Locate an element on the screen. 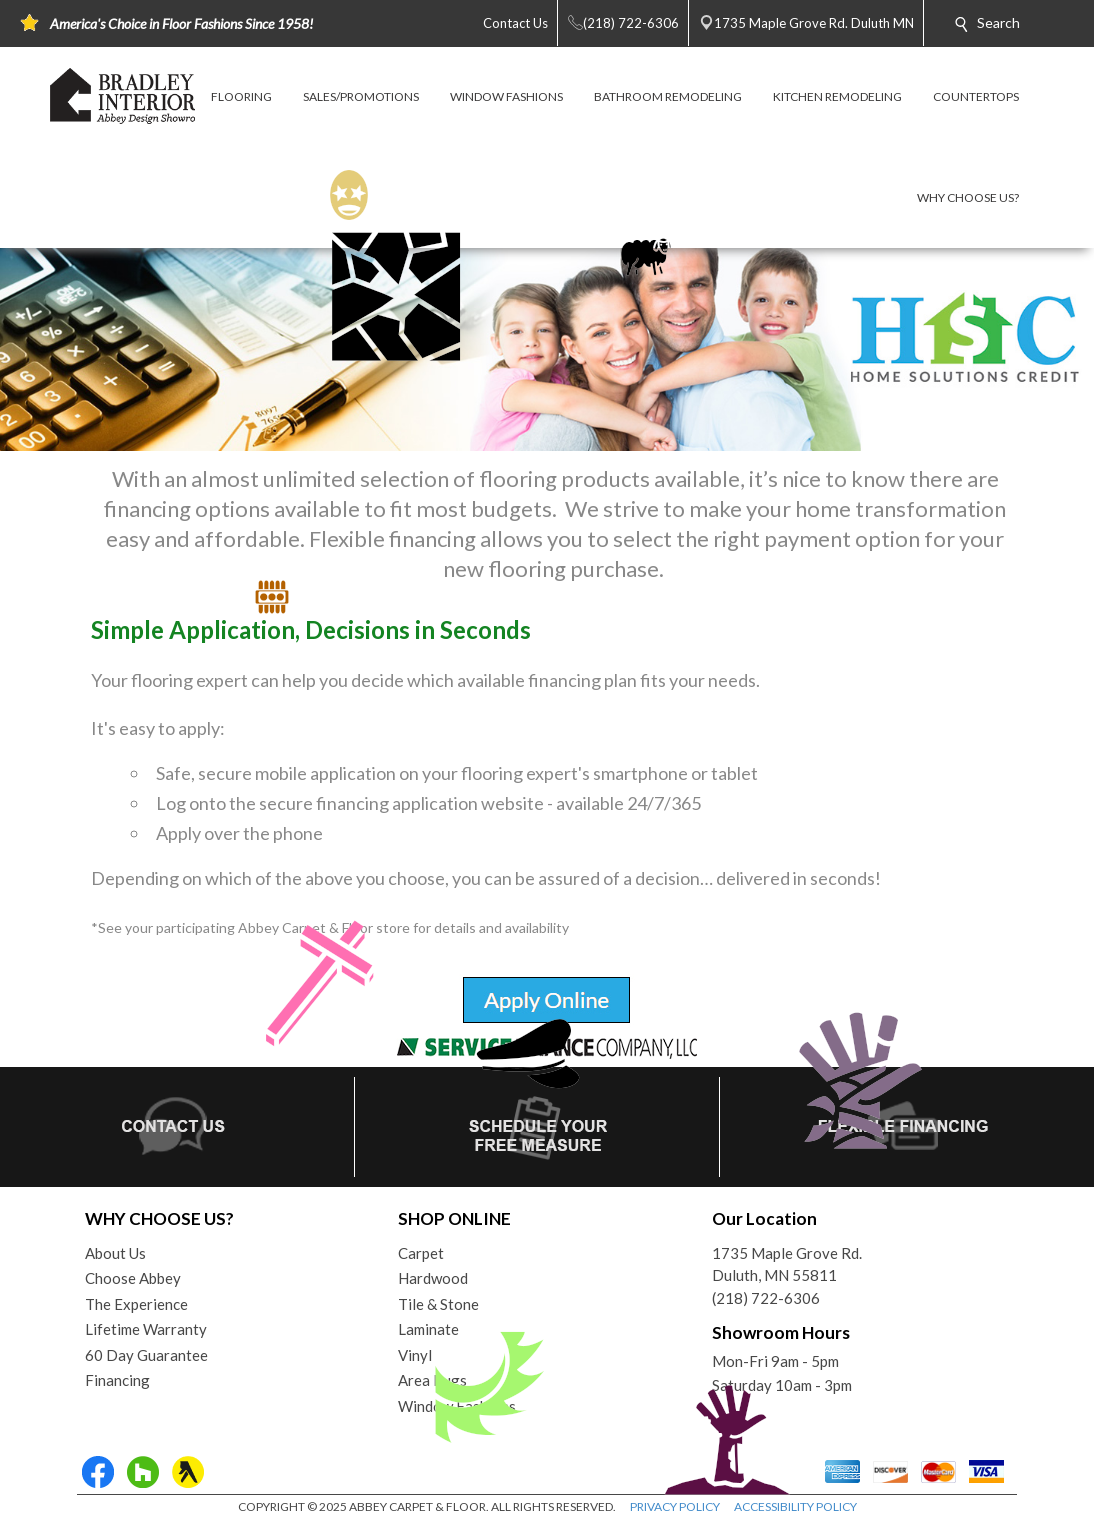 The image size is (1094, 1527). equip or select a saw blade weapon is located at coordinates (490, 1387).